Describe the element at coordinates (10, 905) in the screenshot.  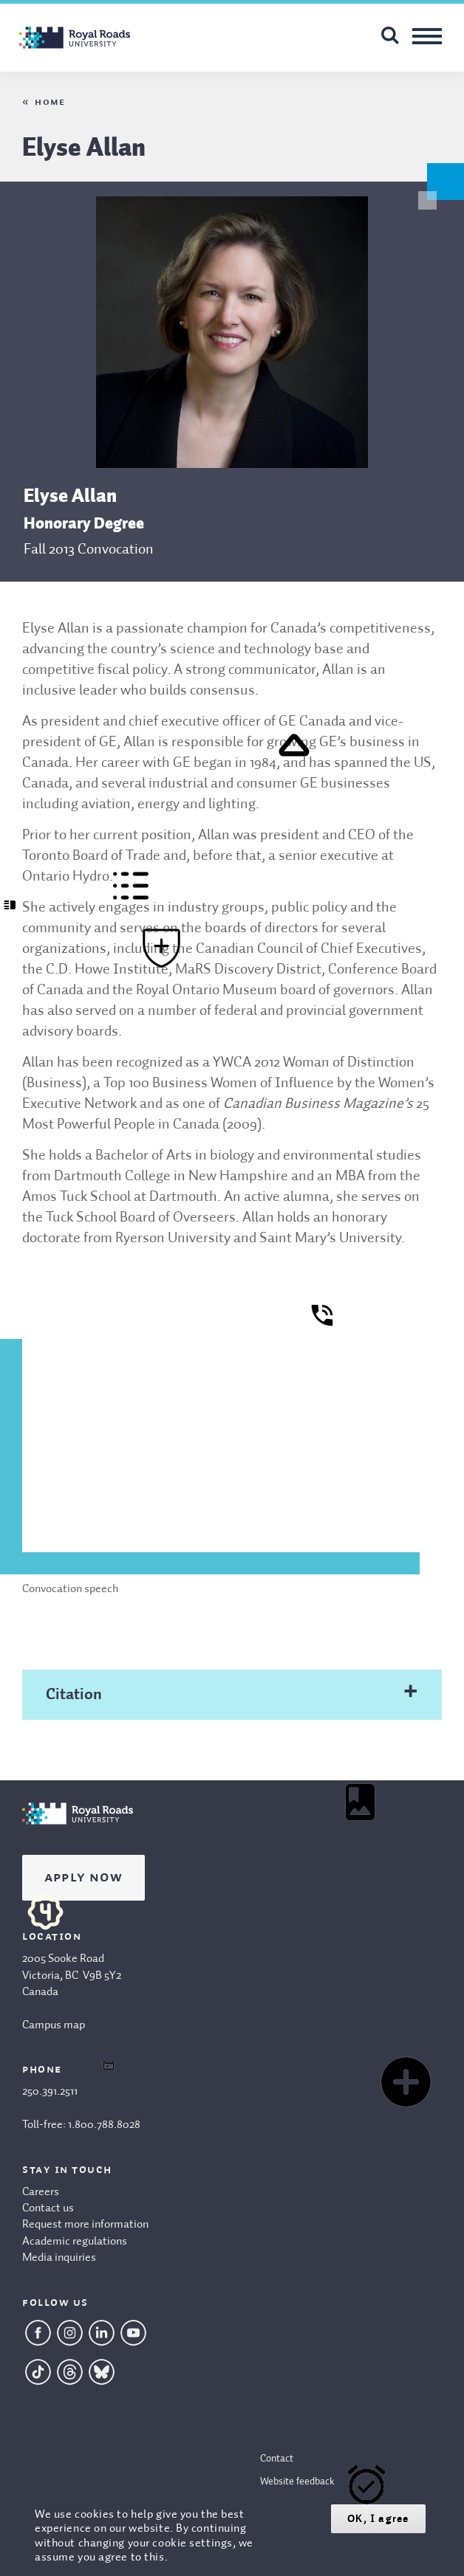
I see `toggle vertical split view layout` at that location.